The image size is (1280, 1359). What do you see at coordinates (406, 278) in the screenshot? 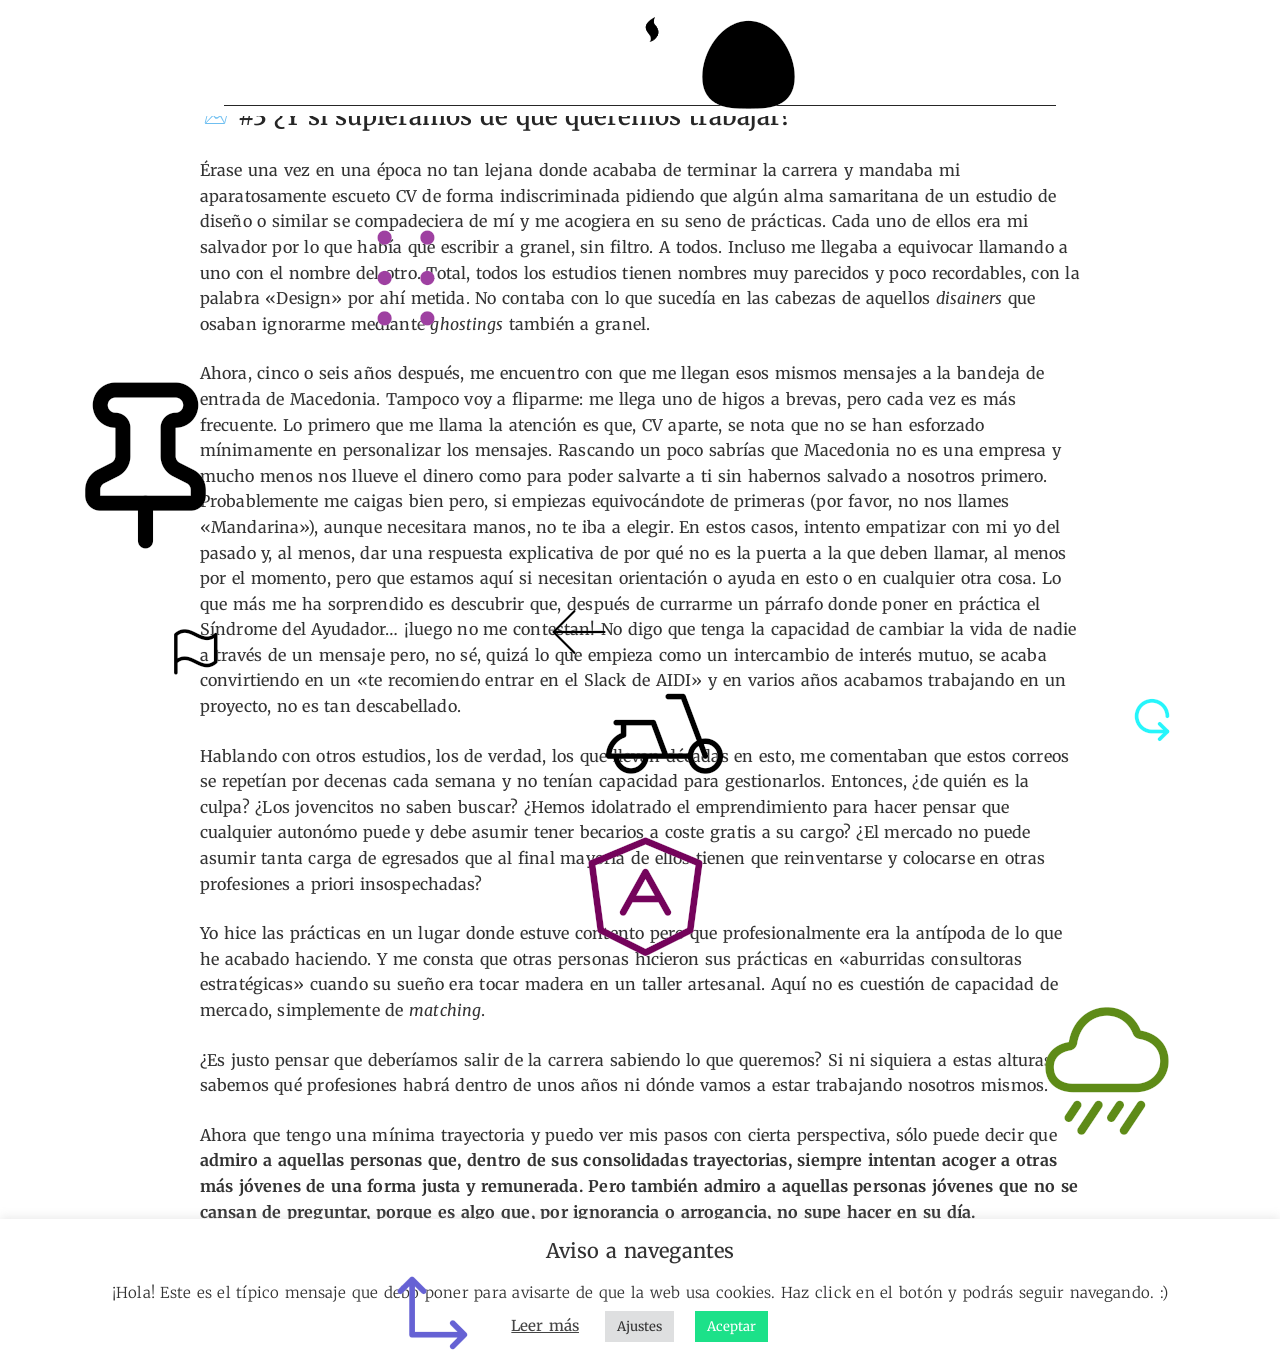
I see `drag to reorder items` at bounding box center [406, 278].